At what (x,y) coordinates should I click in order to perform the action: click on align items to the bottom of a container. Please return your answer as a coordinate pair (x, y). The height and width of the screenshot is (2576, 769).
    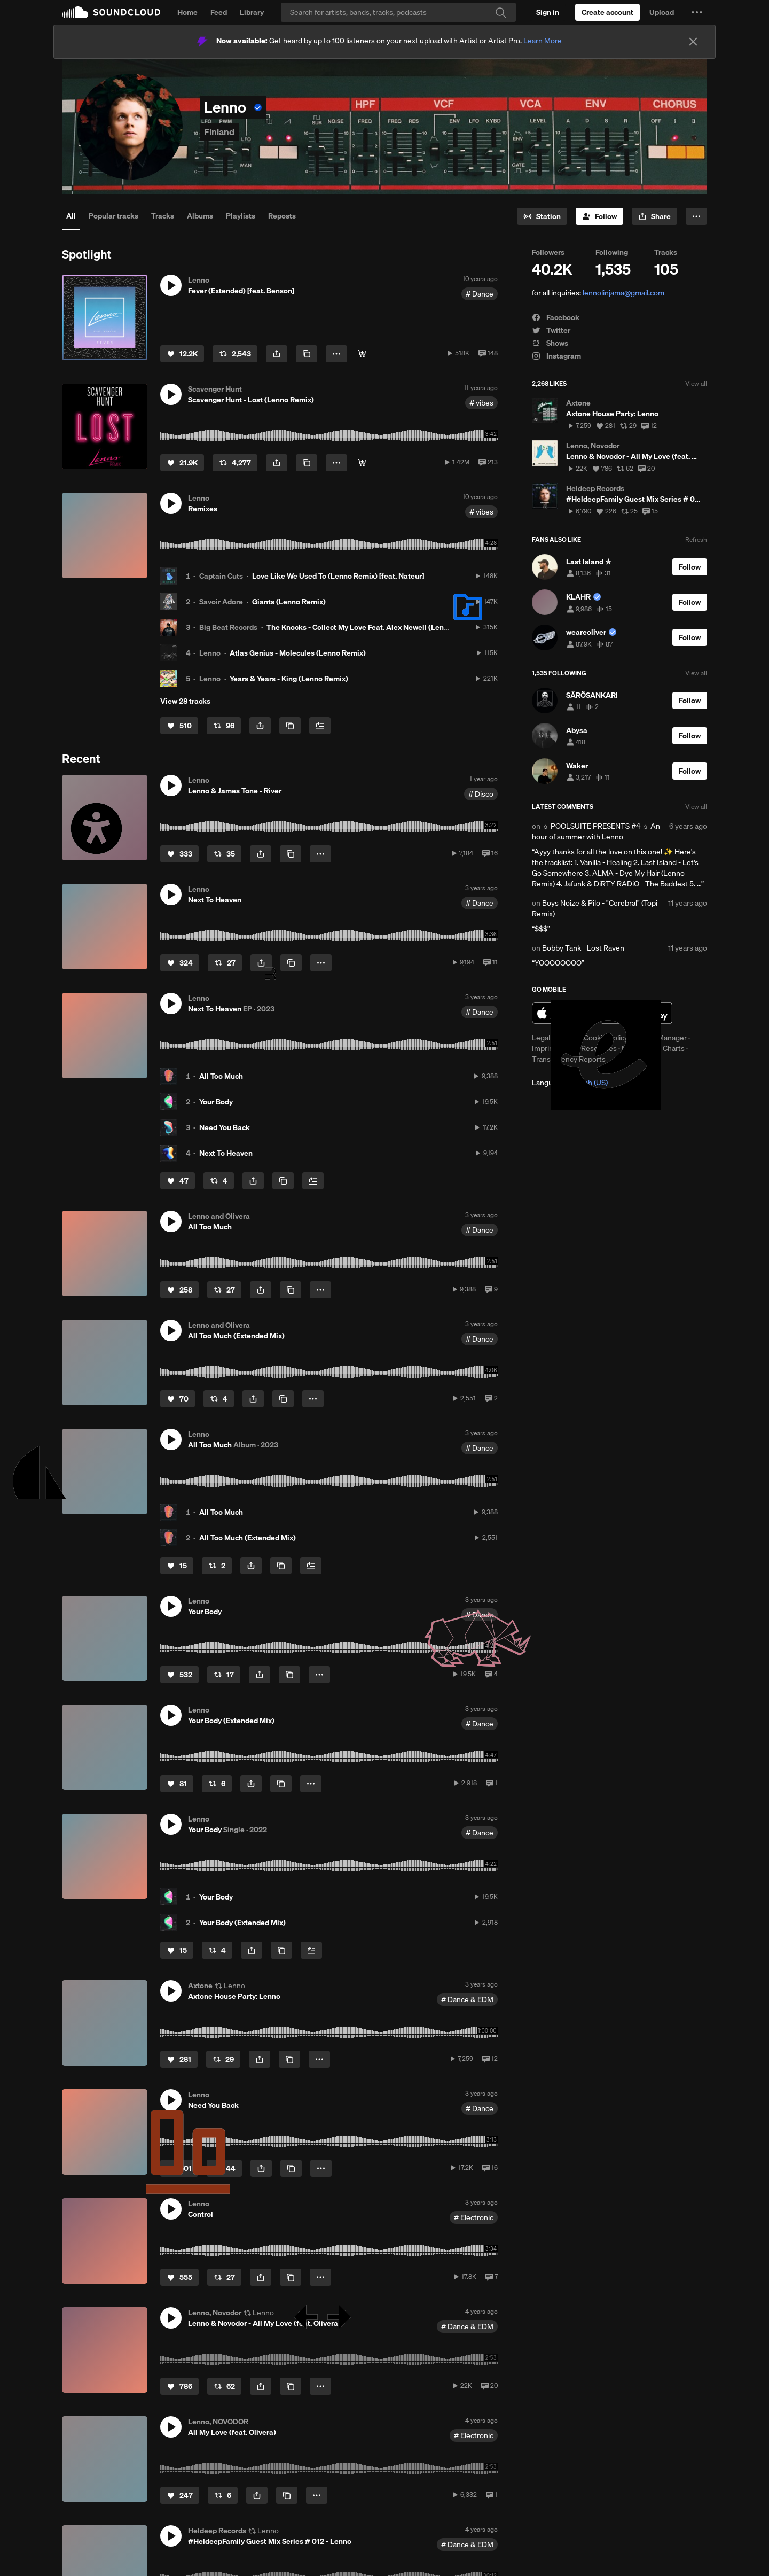
    Looking at the image, I should click on (188, 2152).